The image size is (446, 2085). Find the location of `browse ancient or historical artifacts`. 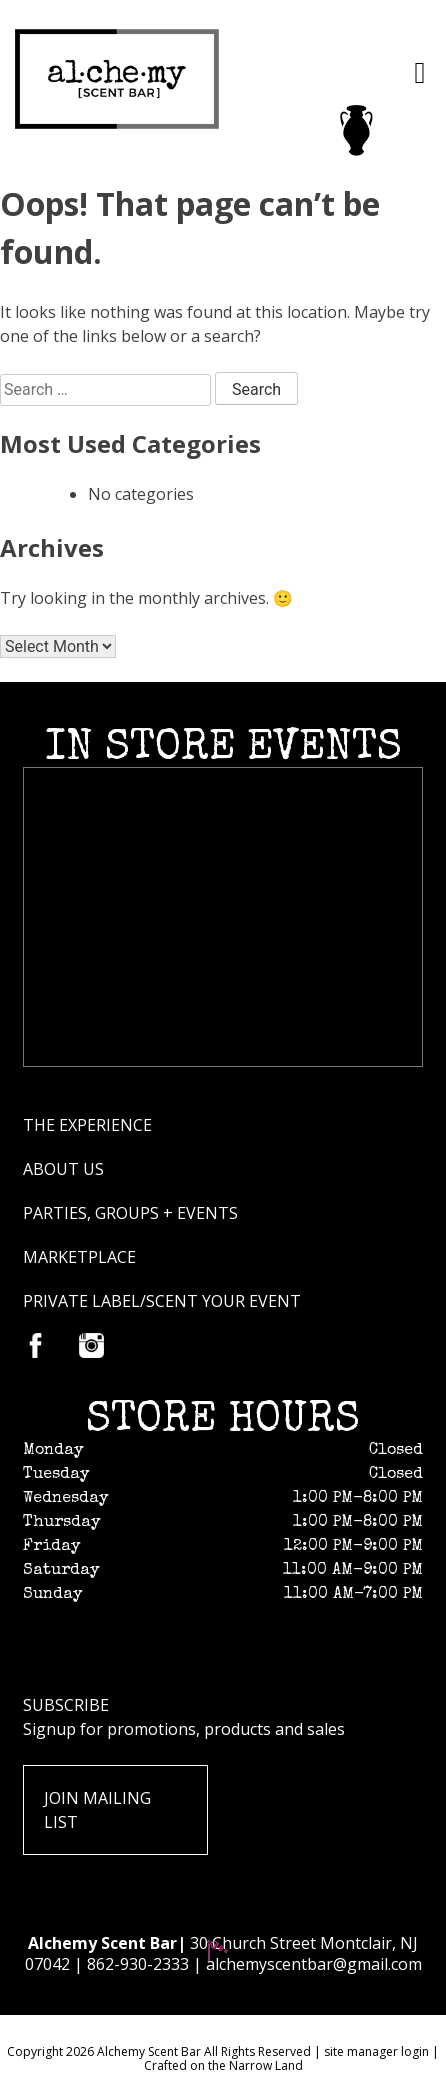

browse ancient or historical artifacts is located at coordinates (356, 130).